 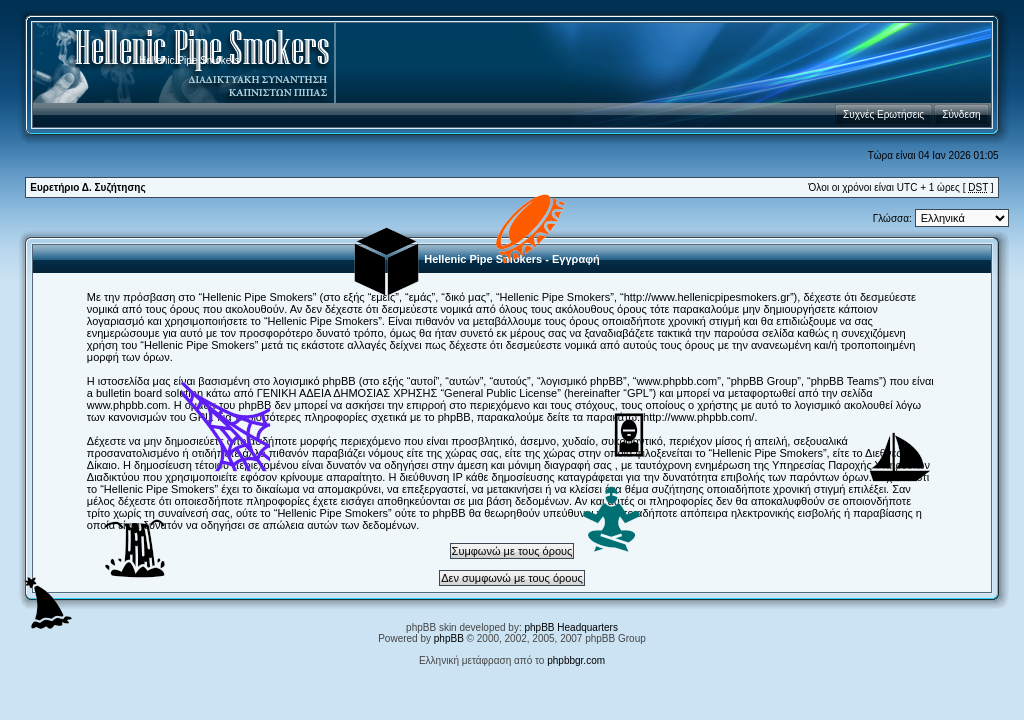 What do you see at coordinates (48, 603) in the screenshot?
I see `holiday or christmas-themed content` at bounding box center [48, 603].